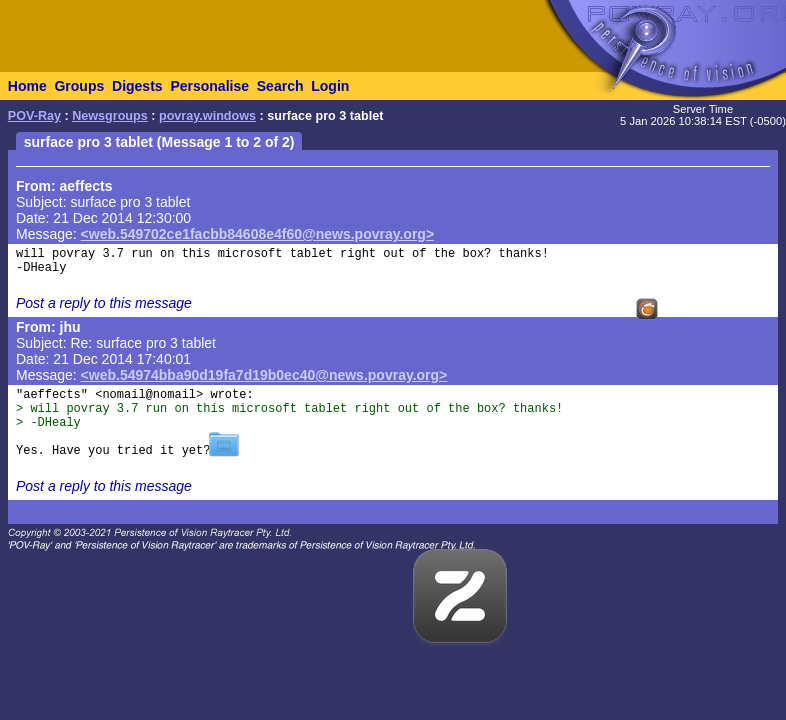 The height and width of the screenshot is (720, 786). Describe the element at coordinates (647, 309) in the screenshot. I see `open lutris gaming platform` at that location.